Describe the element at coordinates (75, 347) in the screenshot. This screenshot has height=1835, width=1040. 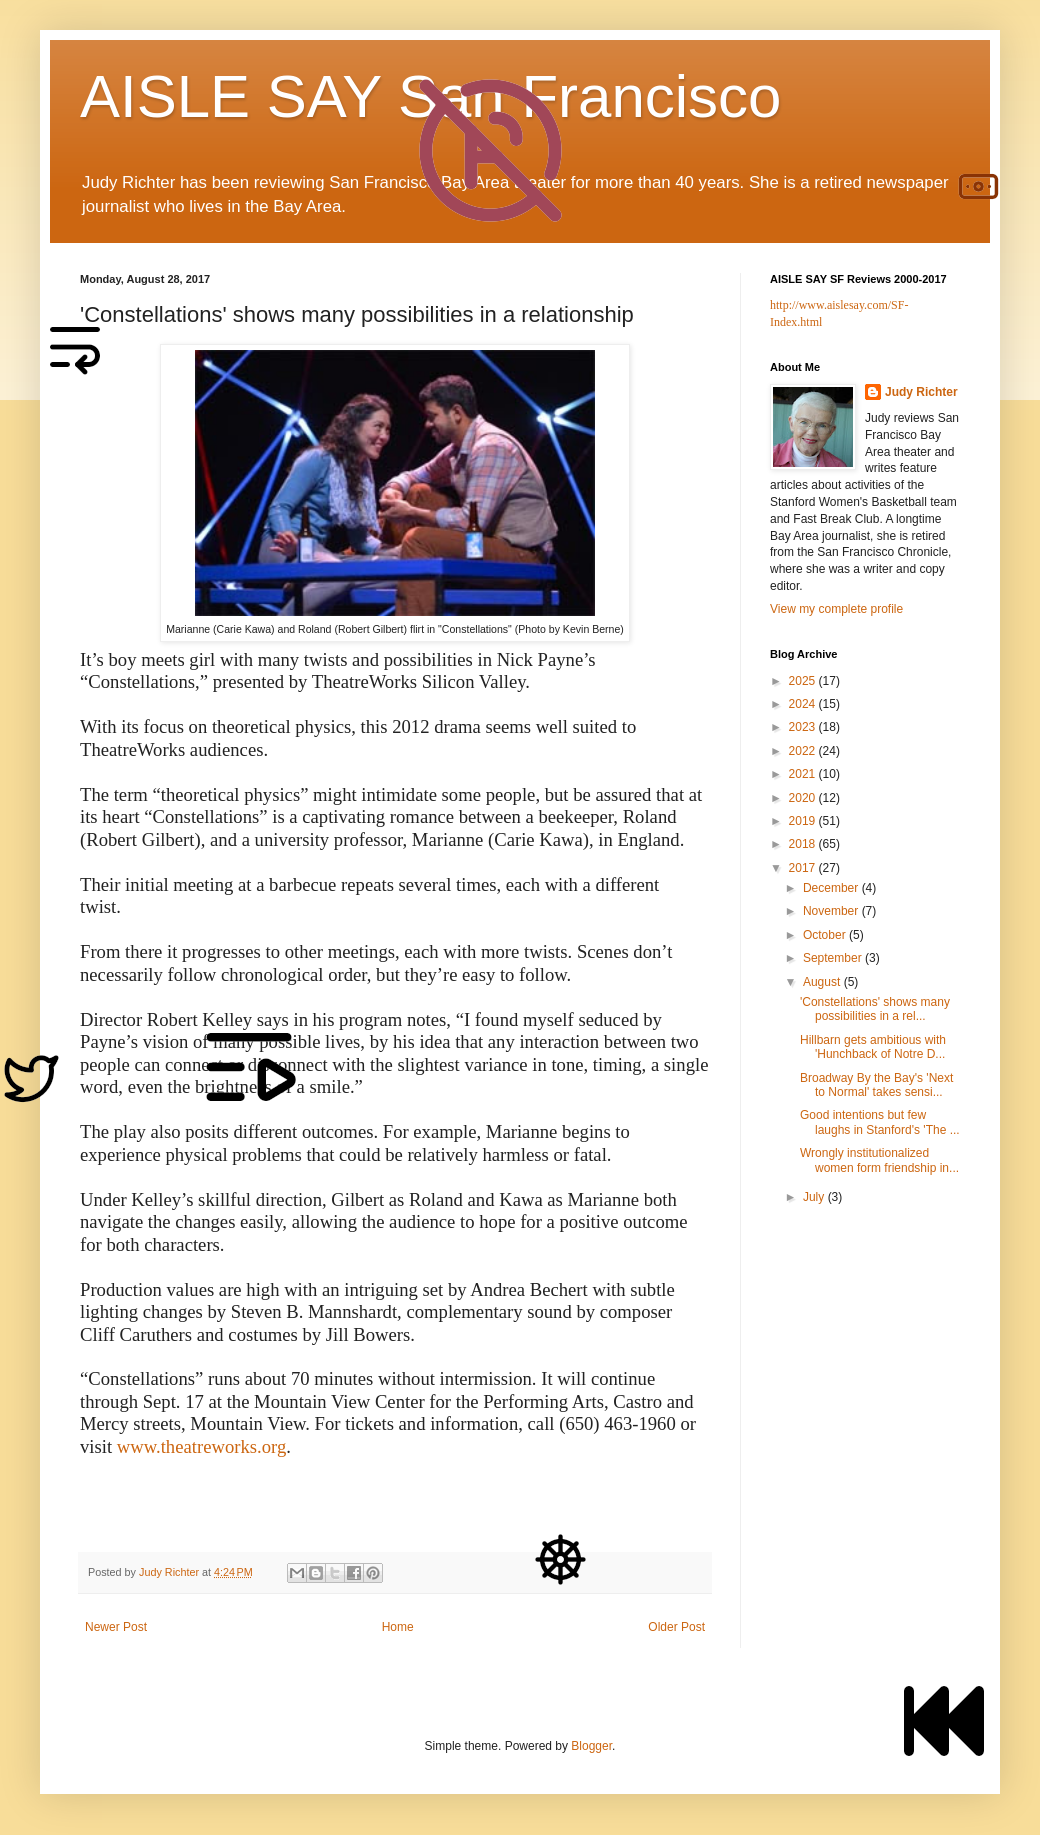
I see `toggle text wrapping in a document or code editor` at that location.